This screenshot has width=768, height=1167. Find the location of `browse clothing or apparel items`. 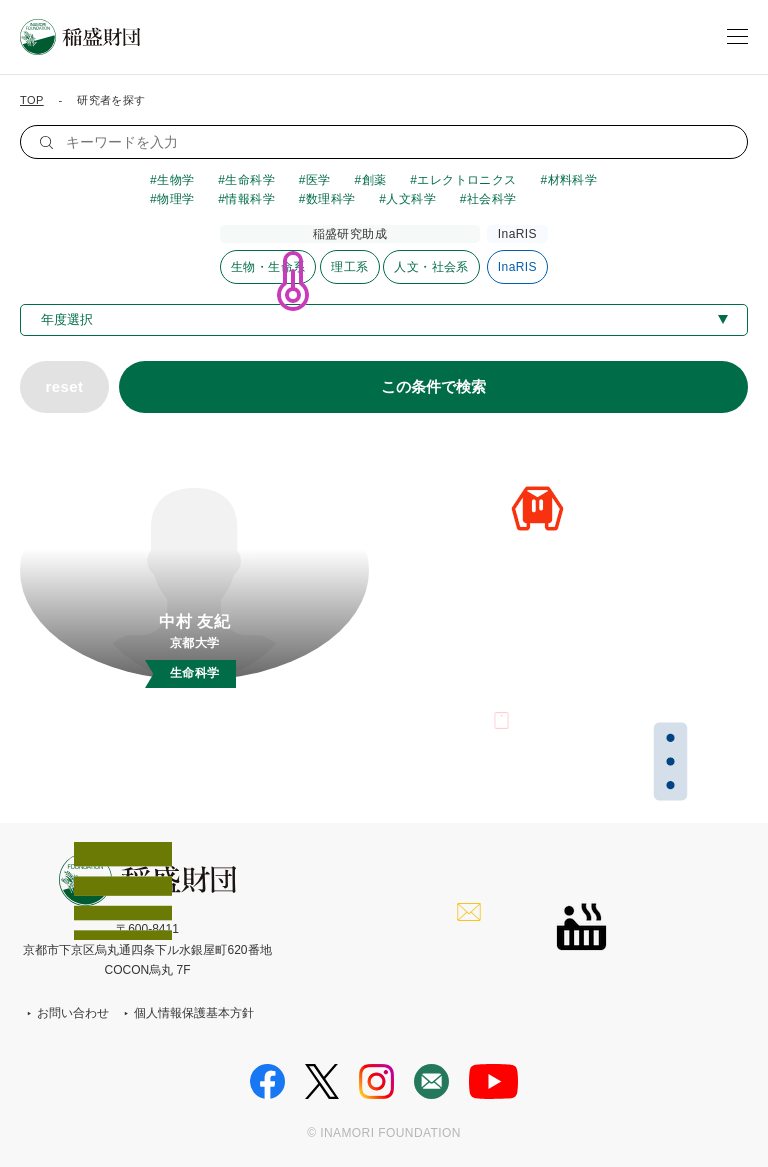

browse clothing or apparel items is located at coordinates (537, 508).